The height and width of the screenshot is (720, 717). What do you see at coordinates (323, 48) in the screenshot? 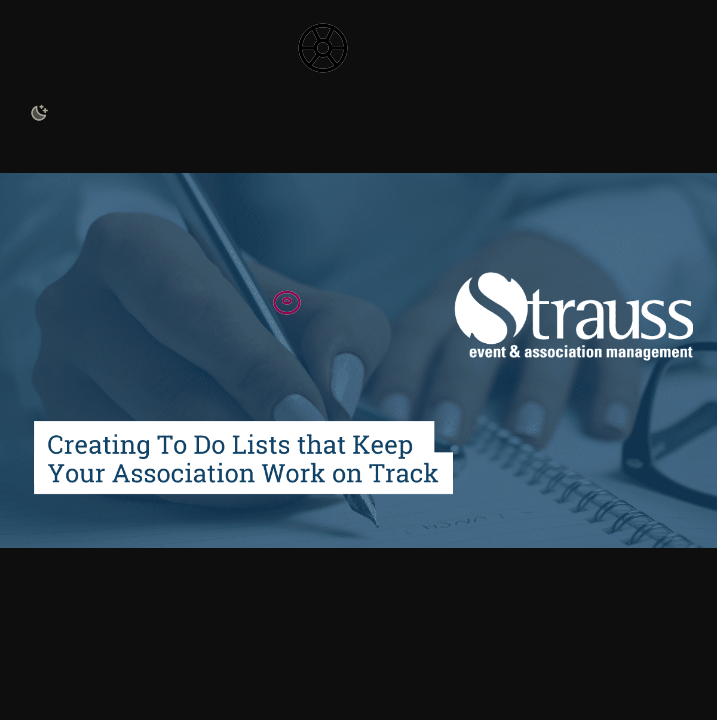
I see `indicates nuclear or radioactive content` at bounding box center [323, 48].